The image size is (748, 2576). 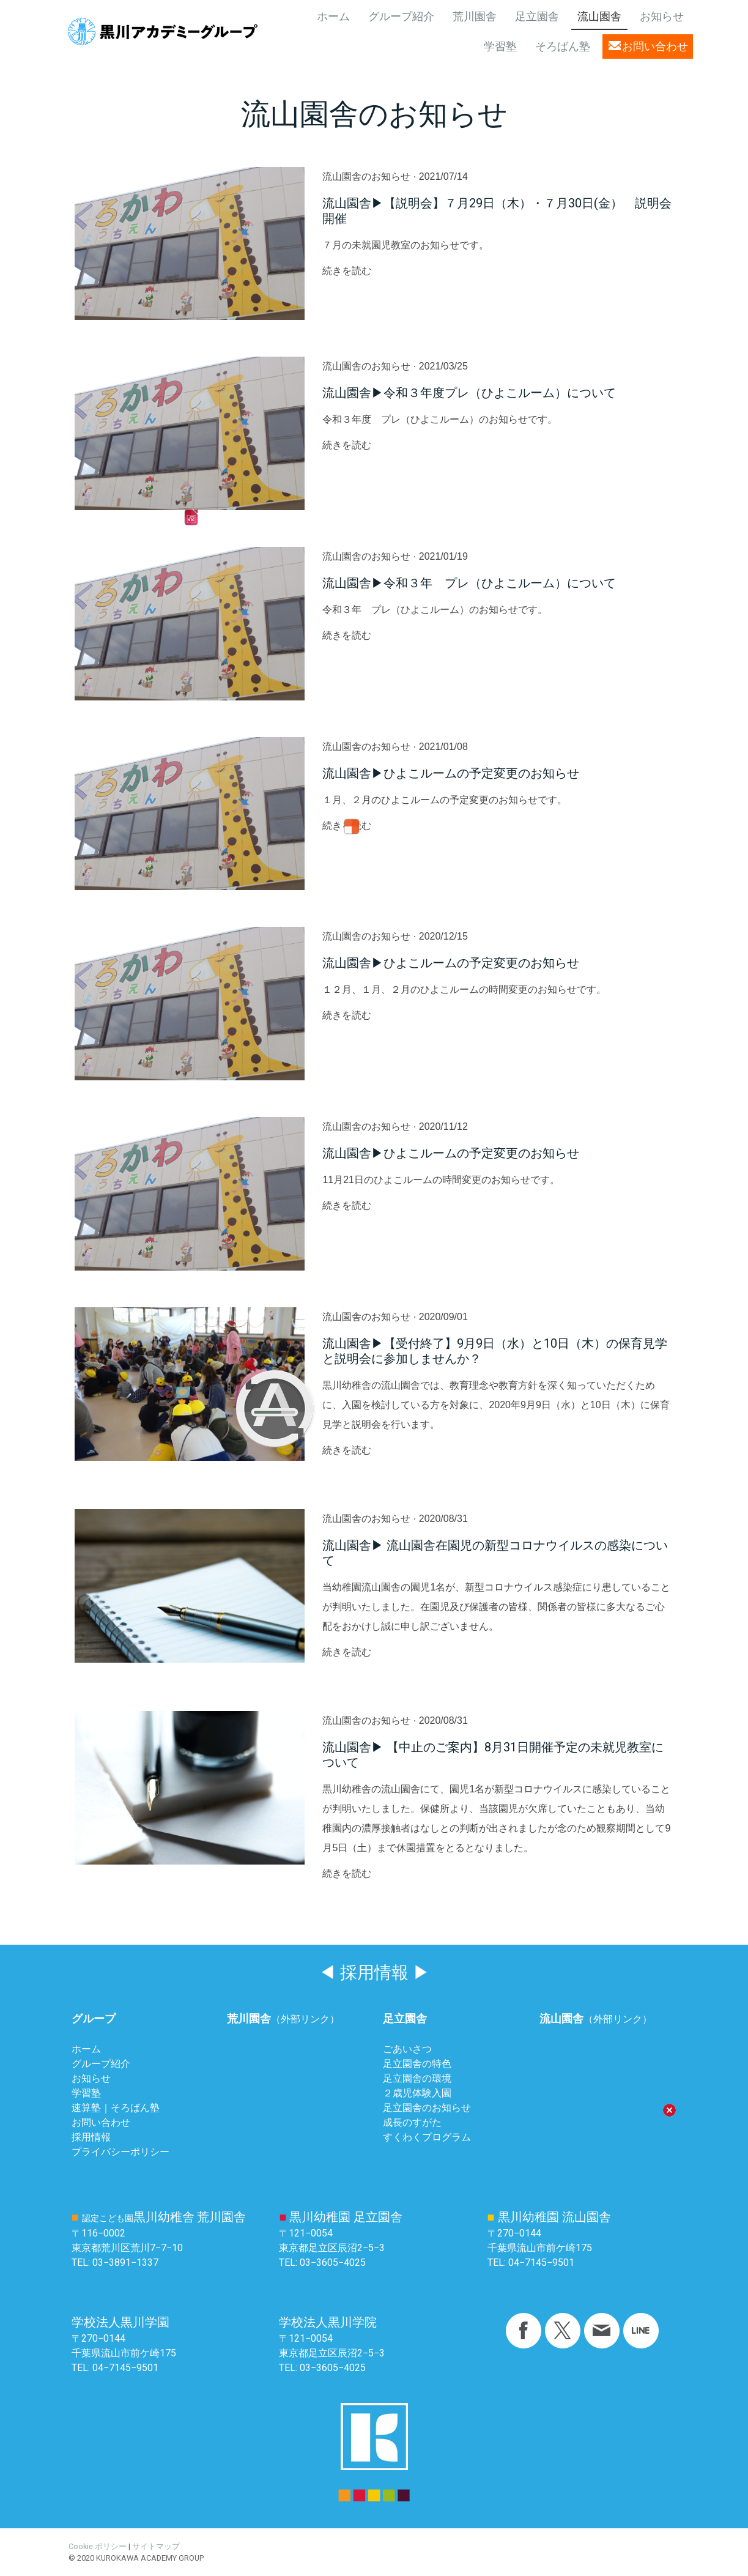 I want to click on open the software update manager, so click(x=275, y=1409).